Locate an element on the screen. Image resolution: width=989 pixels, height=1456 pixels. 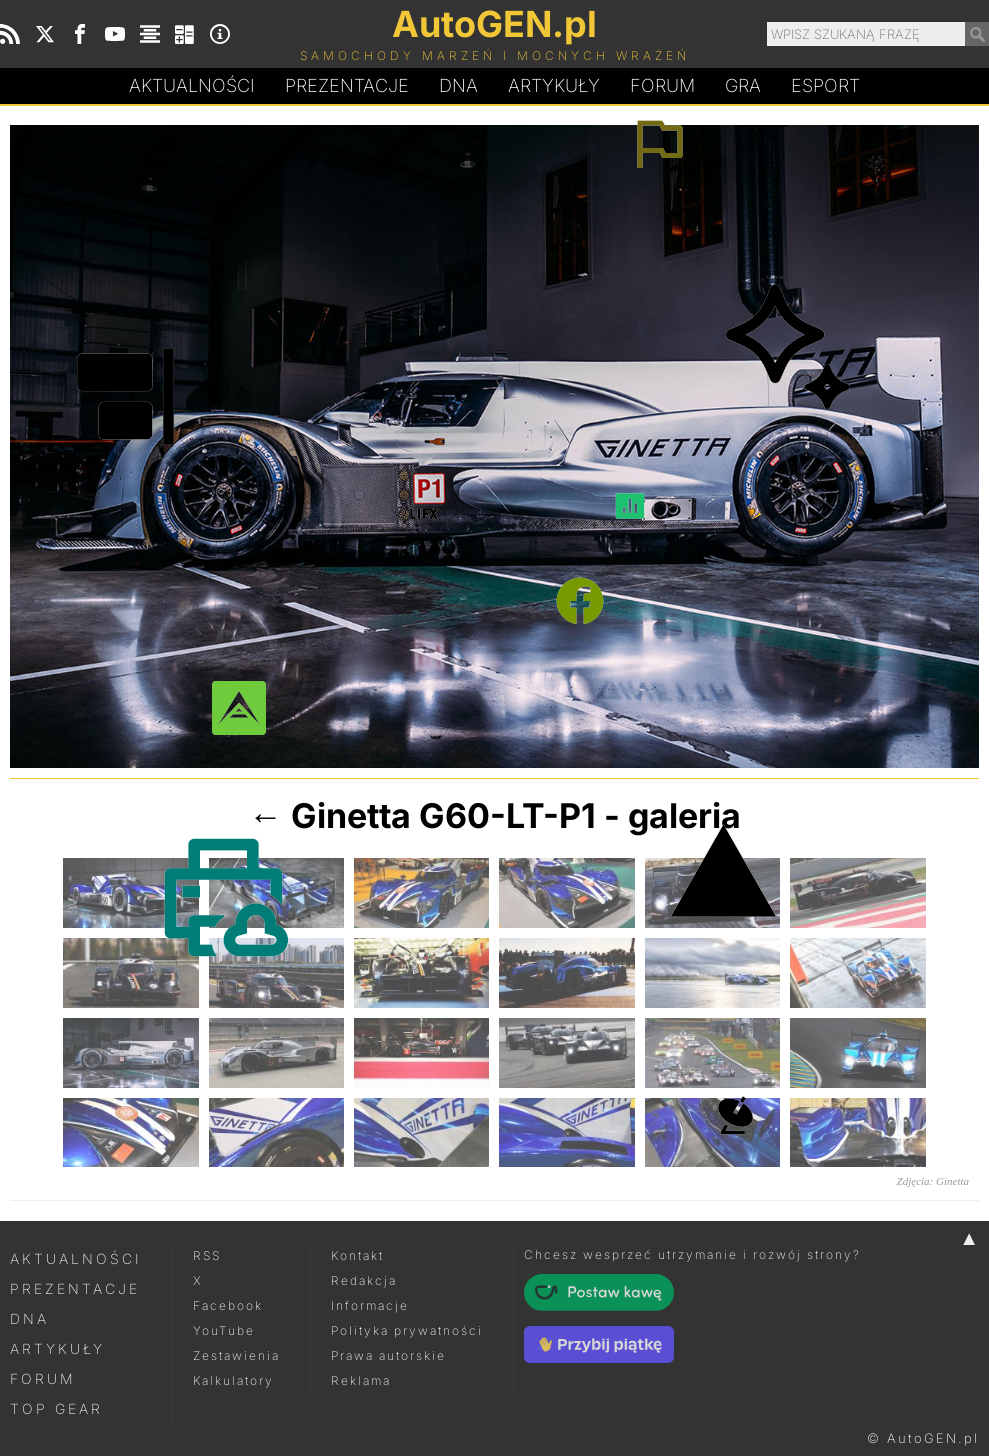
open Google Bard AI assistant is located at coordinates (788, 347).